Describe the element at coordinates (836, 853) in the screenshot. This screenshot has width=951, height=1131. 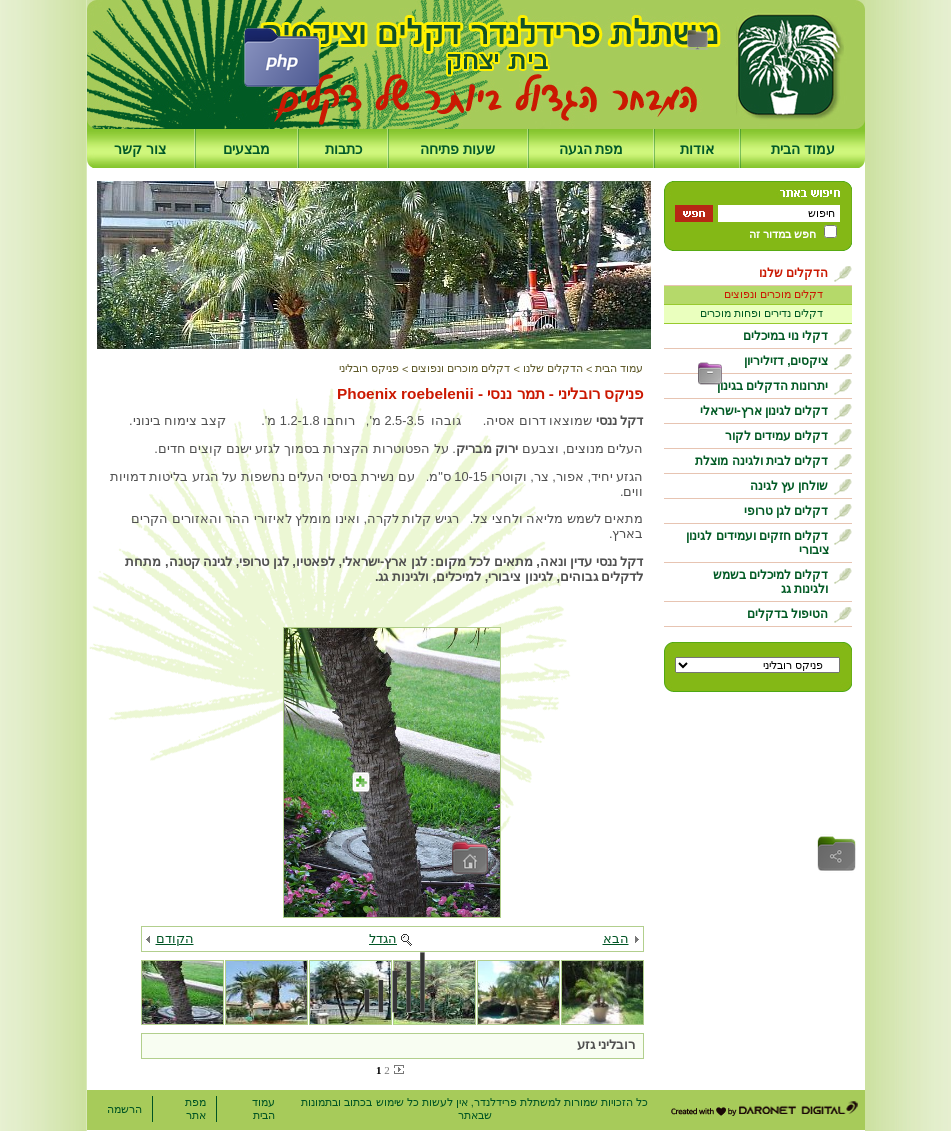
I see `open your public shared folder` at that location.